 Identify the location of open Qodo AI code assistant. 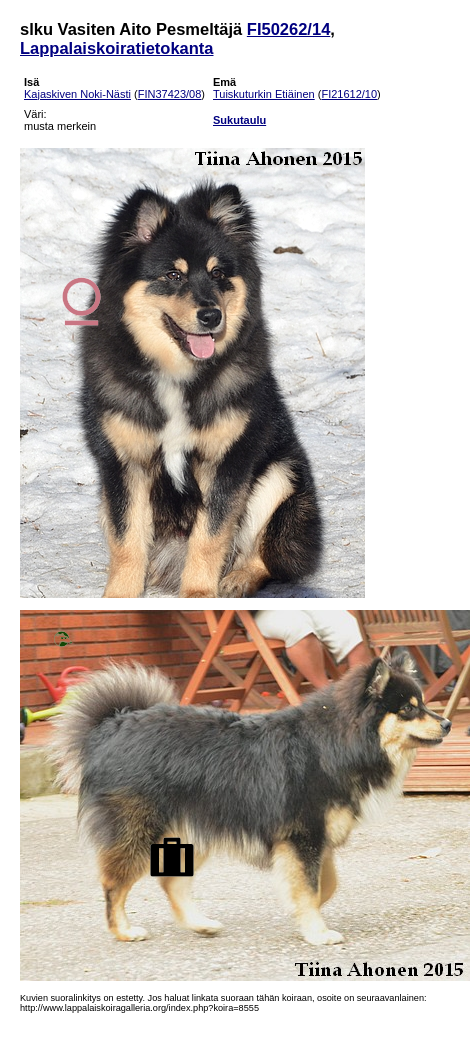
(63, 639).